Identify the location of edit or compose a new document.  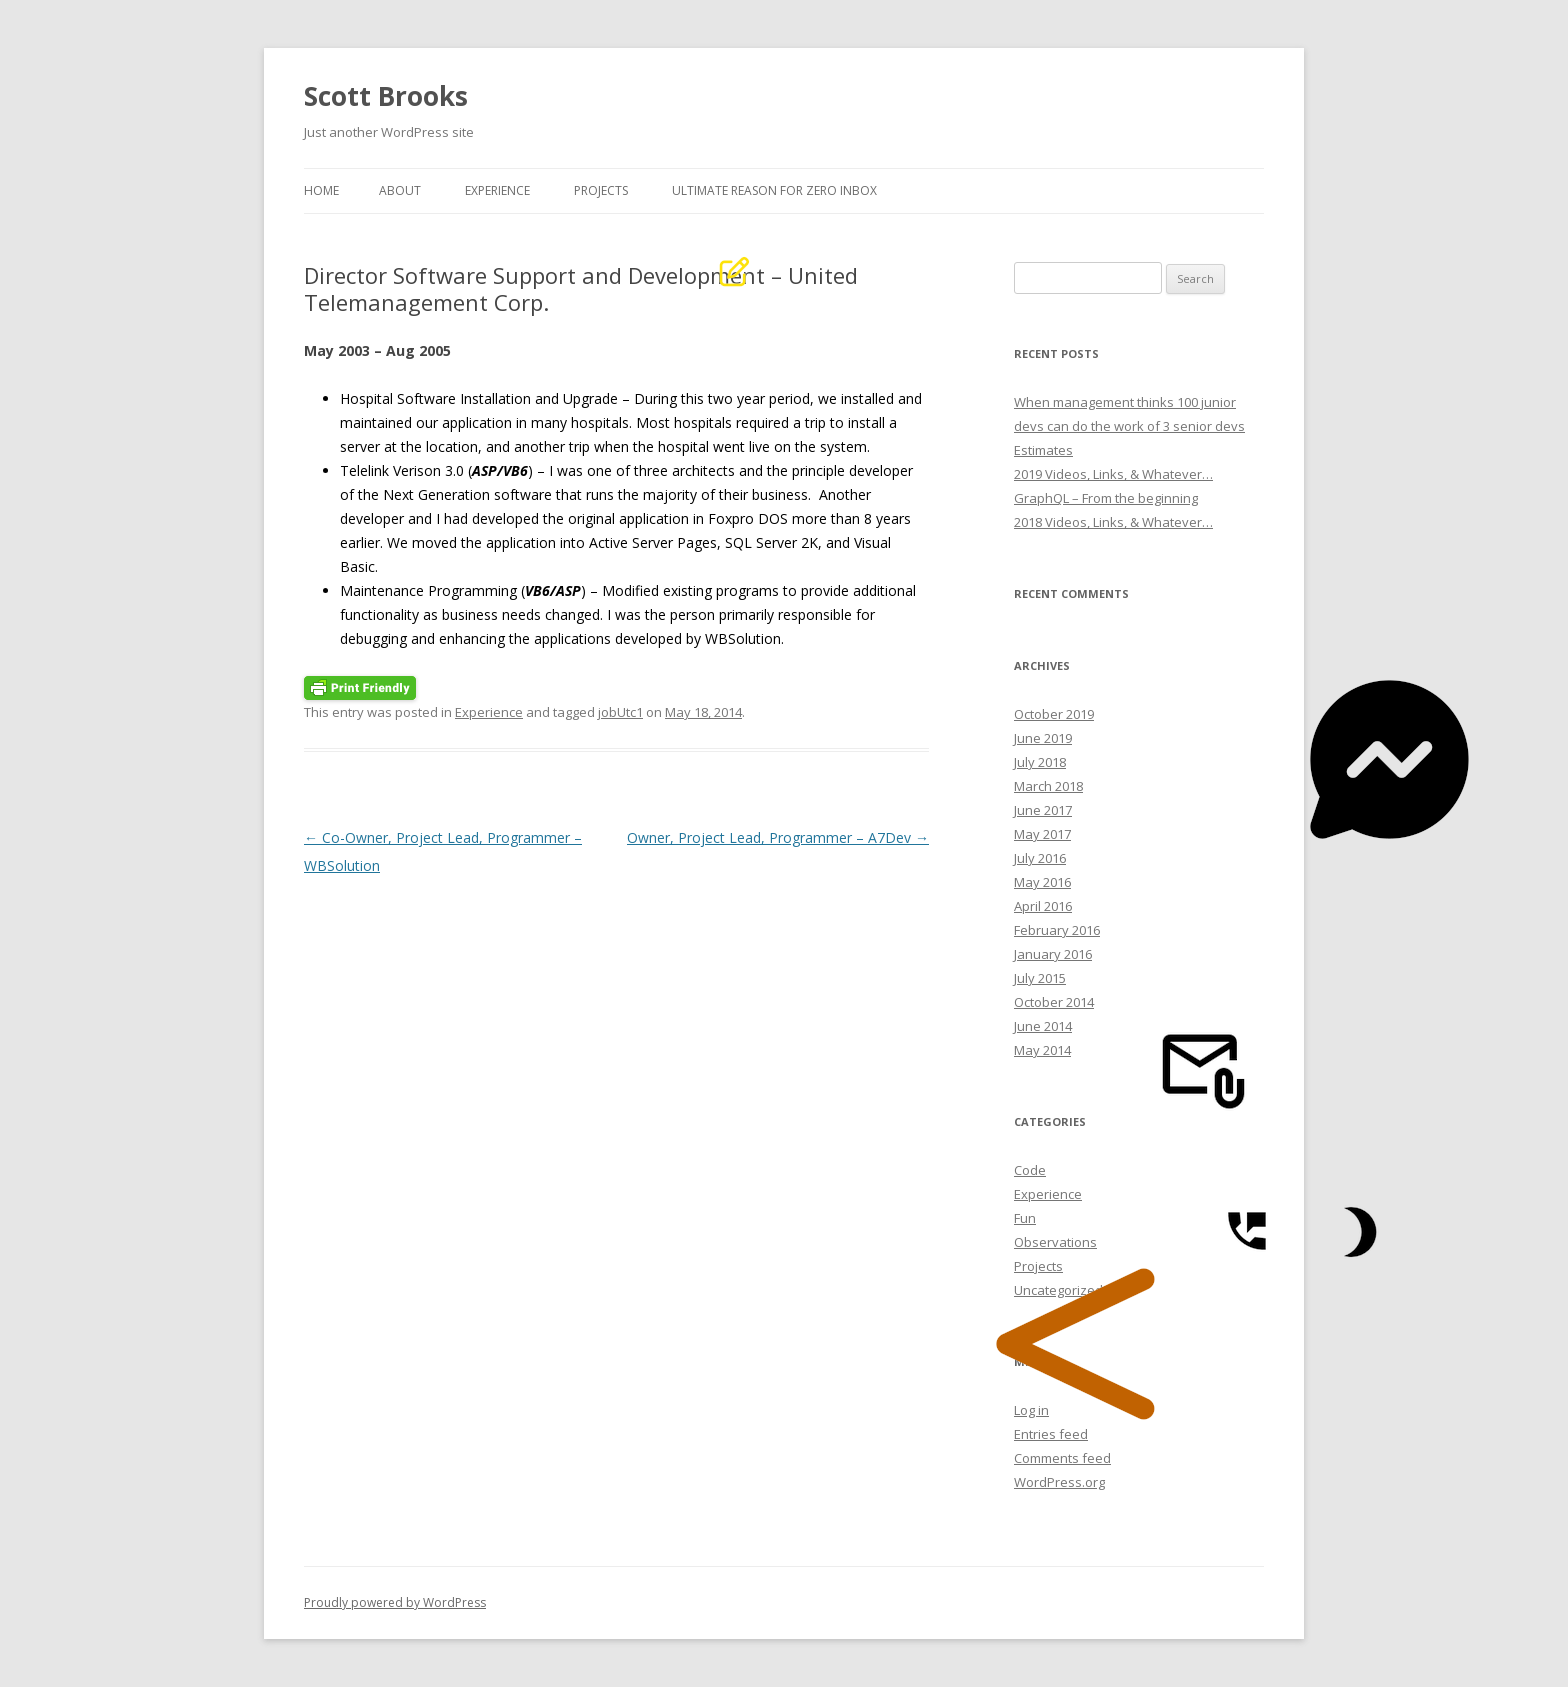
(734, 271).